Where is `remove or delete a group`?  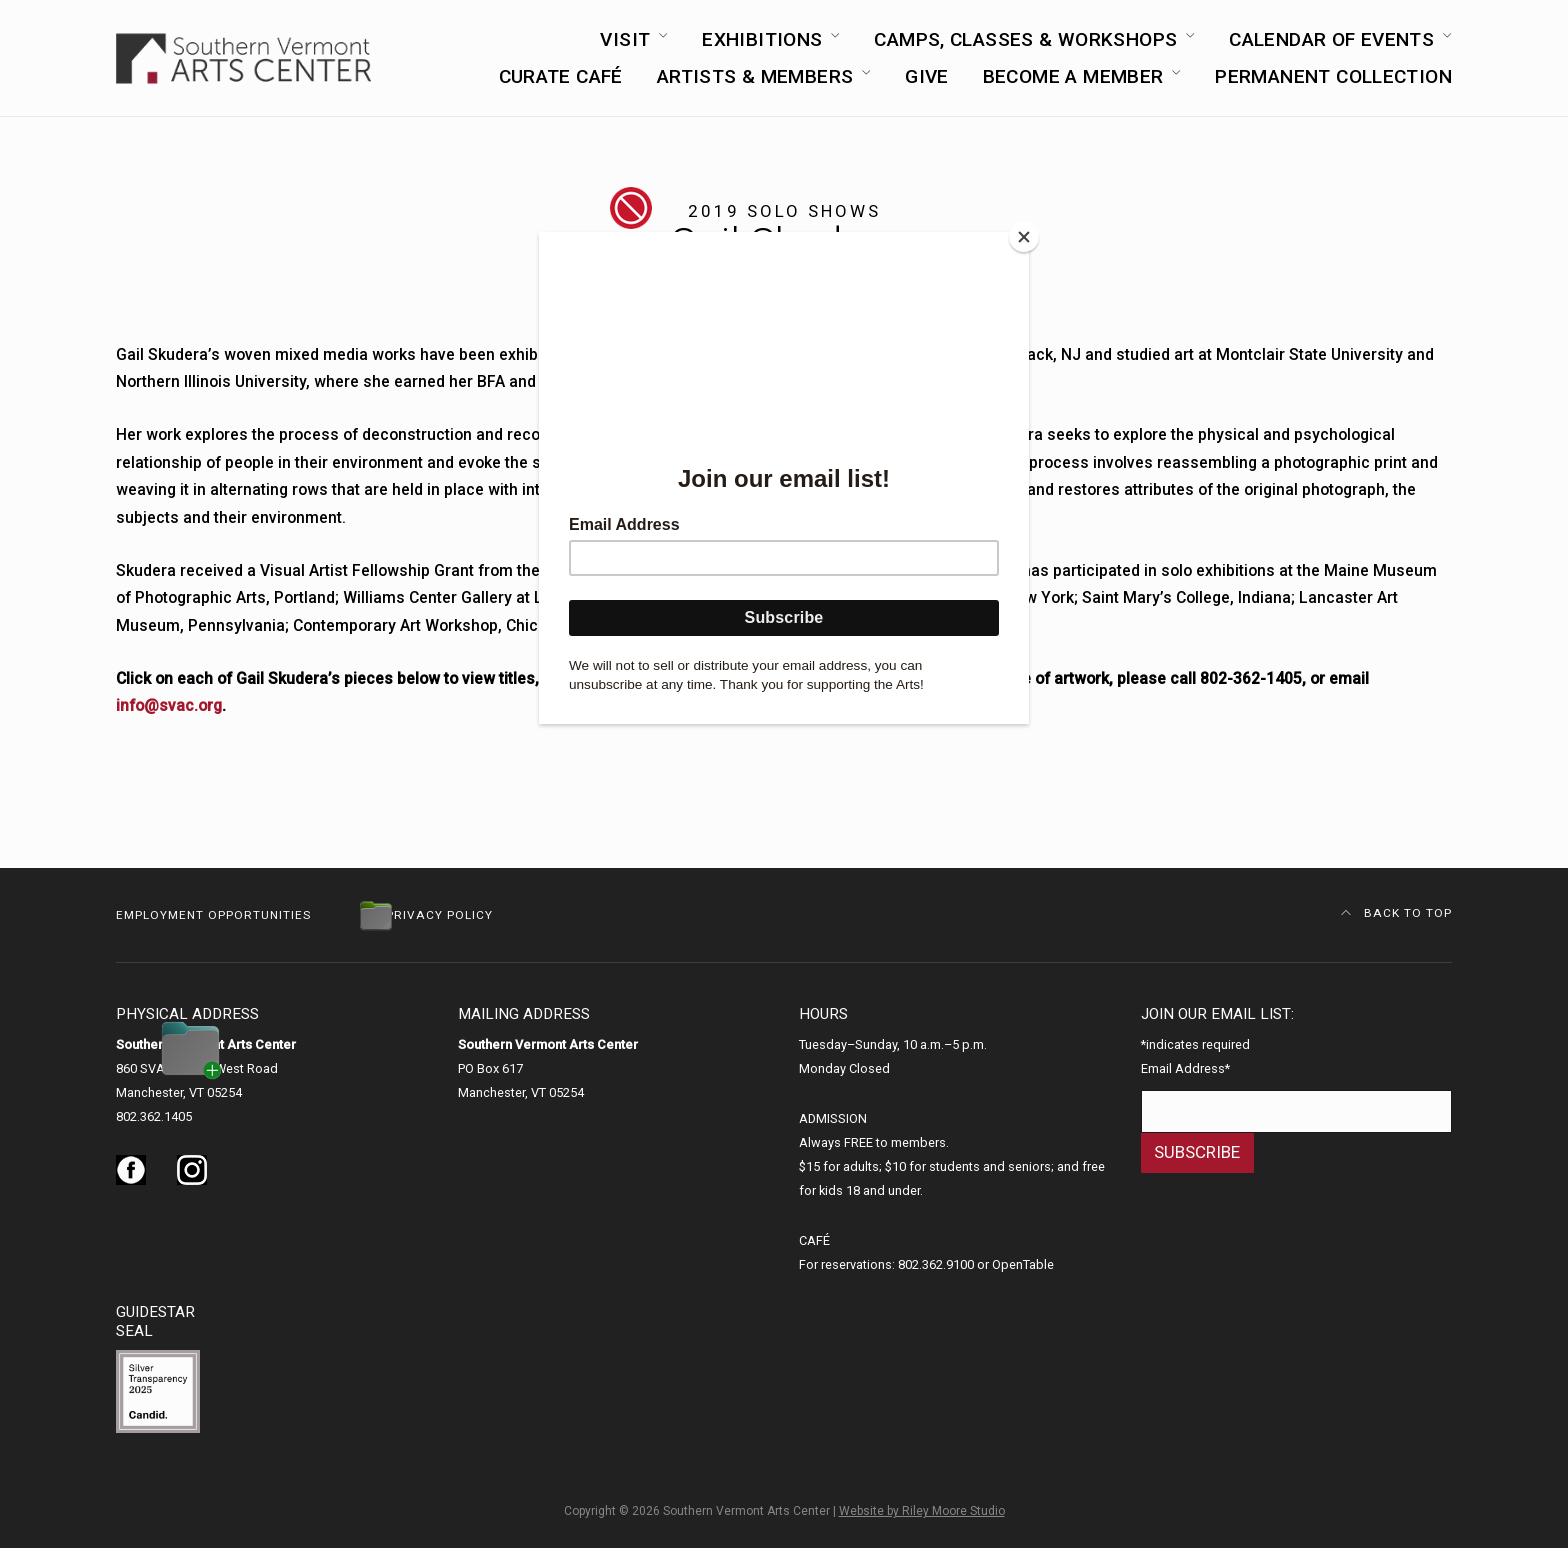
remove or delete a group is located at coordinates (631, 208).